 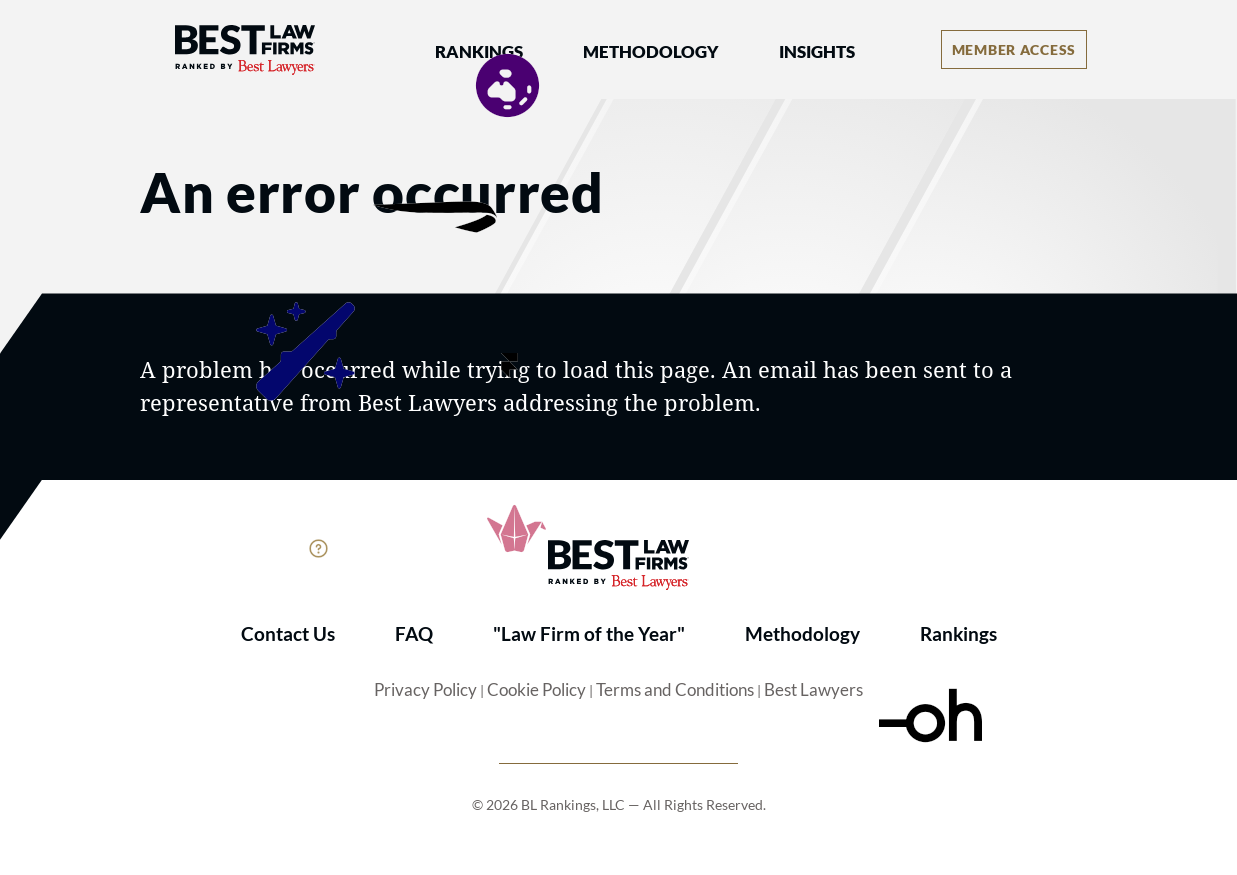 What do you see at coordinates (435, 217) in the screenshot?
I see `british airways app or website` at bounding box center [435, 217].